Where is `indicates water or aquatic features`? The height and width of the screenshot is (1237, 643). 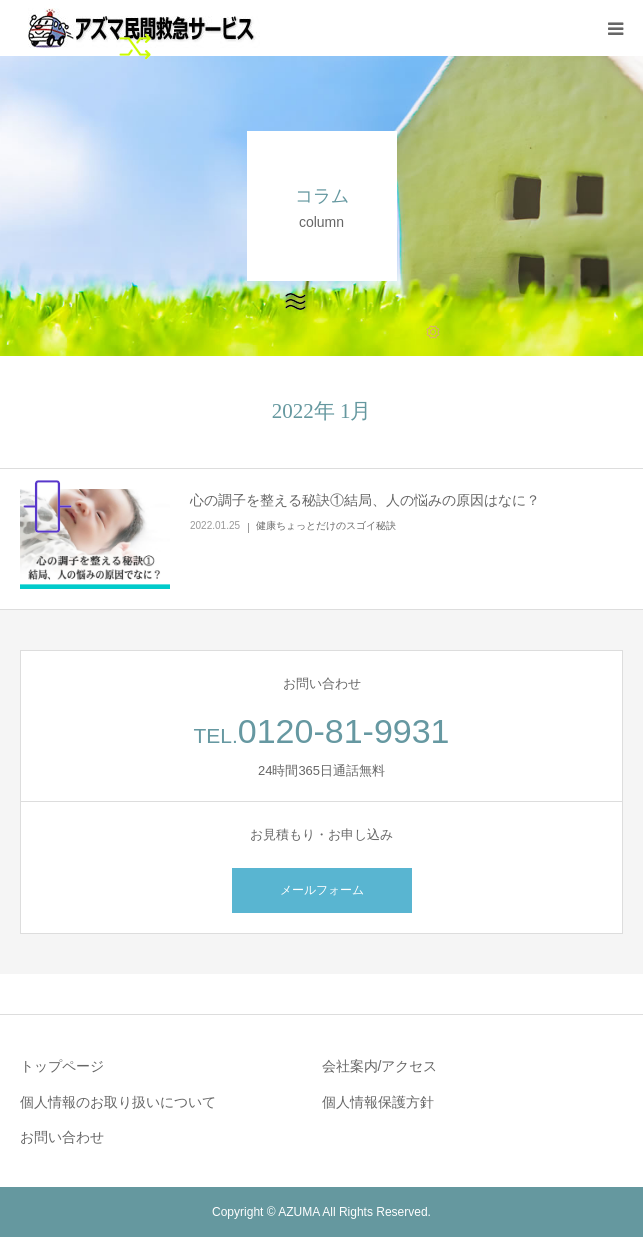 indicates water or aquatic features is located at coordinates (295, 301).